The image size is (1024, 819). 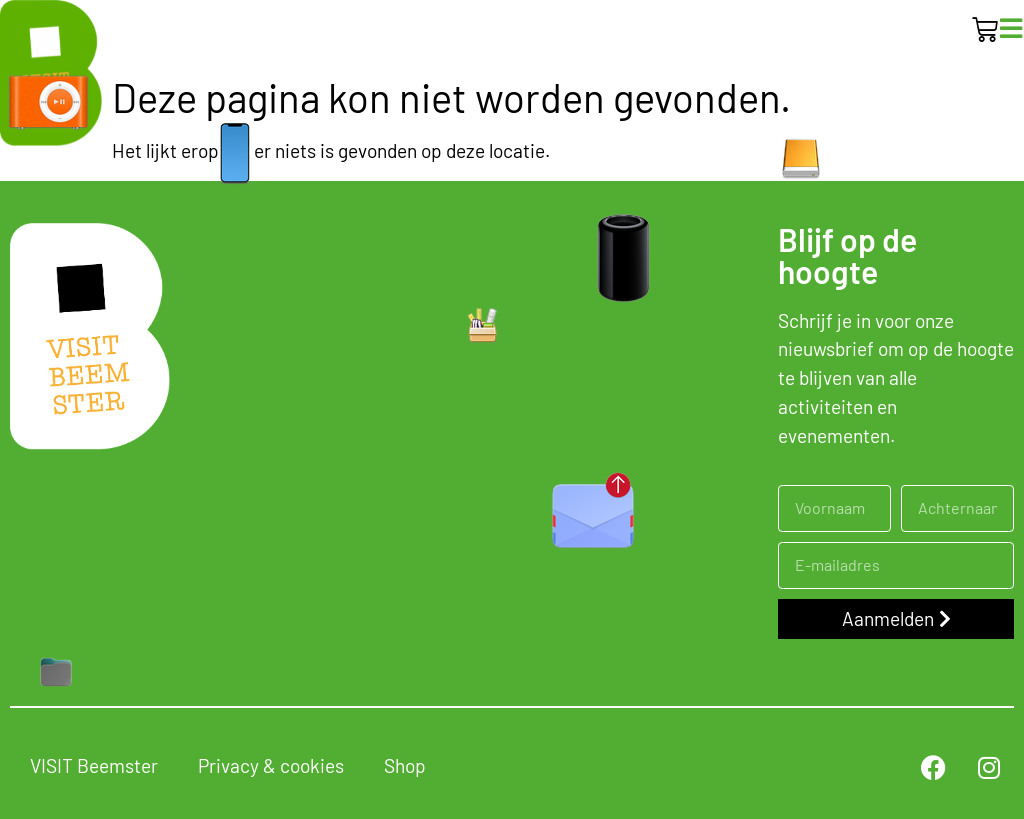 I want to click on access external storage device, so click(x=801, y=159).